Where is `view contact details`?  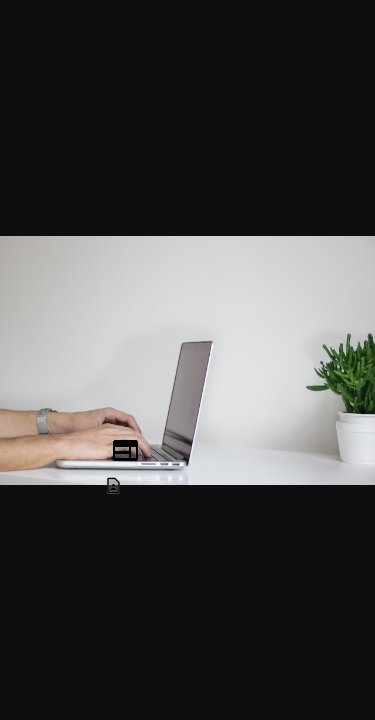 view contact details is located at coordinates (113, 485).